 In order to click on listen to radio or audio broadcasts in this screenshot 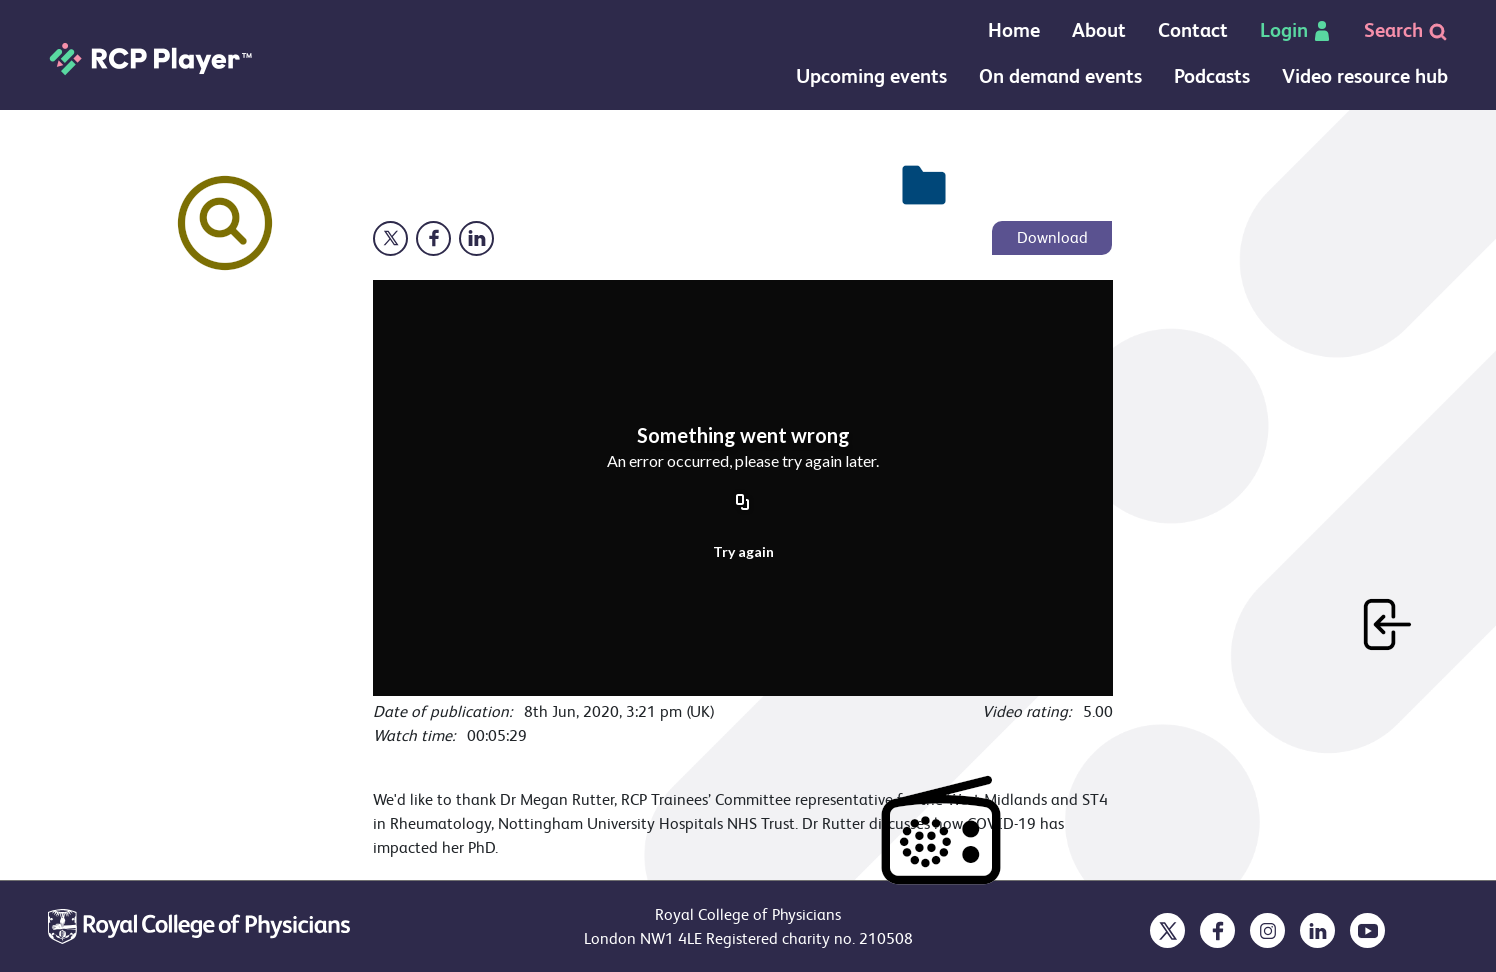, I will do `click(941, 829)`.